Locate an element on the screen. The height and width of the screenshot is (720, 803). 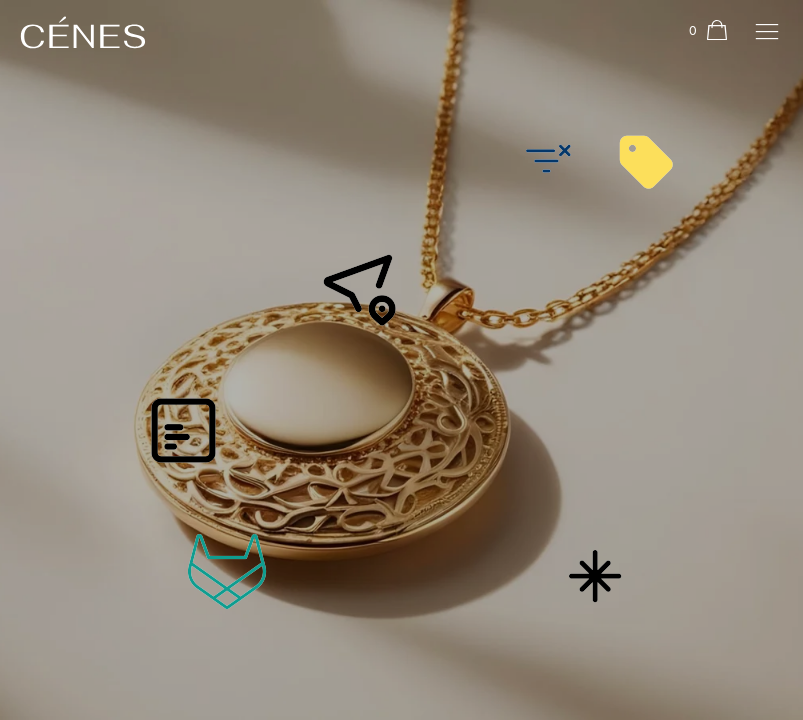
indicates a featured or highlighted item is located at coordinates (596, 577).